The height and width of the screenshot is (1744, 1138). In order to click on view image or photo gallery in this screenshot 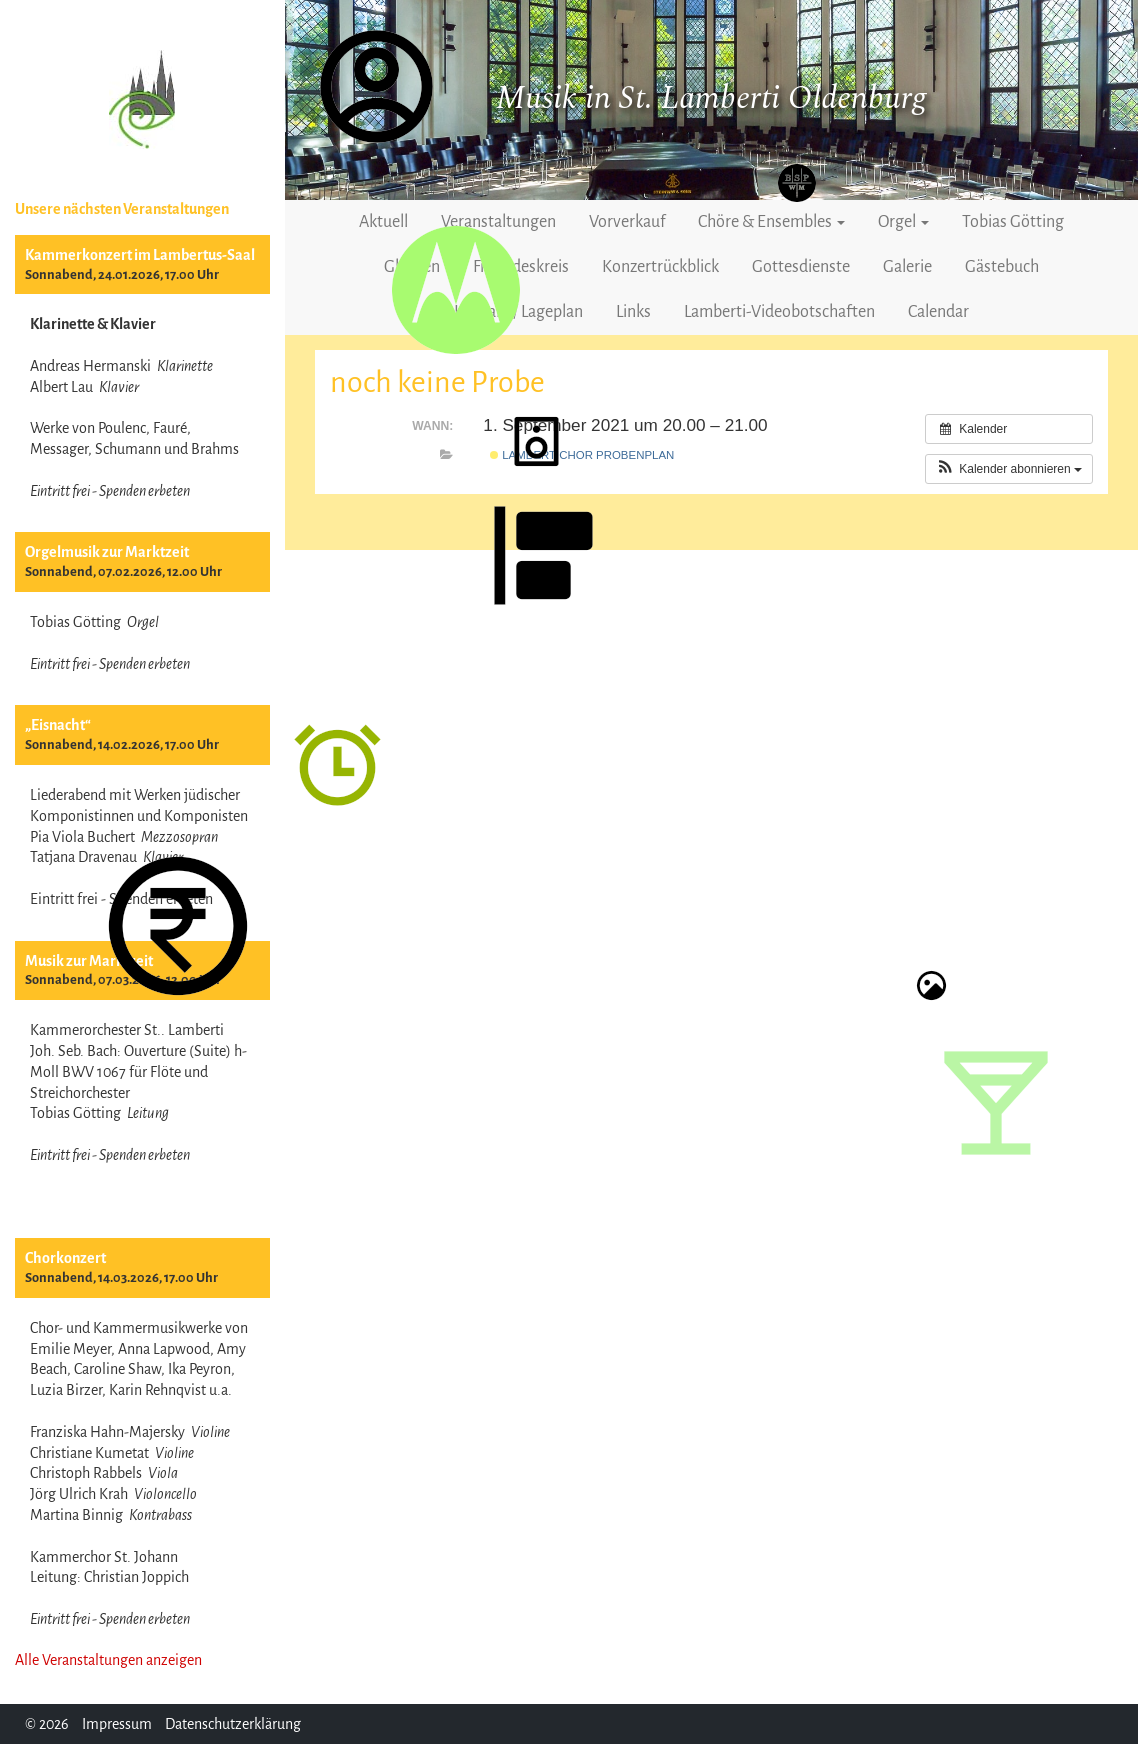, I will do `click(931, 985)`.